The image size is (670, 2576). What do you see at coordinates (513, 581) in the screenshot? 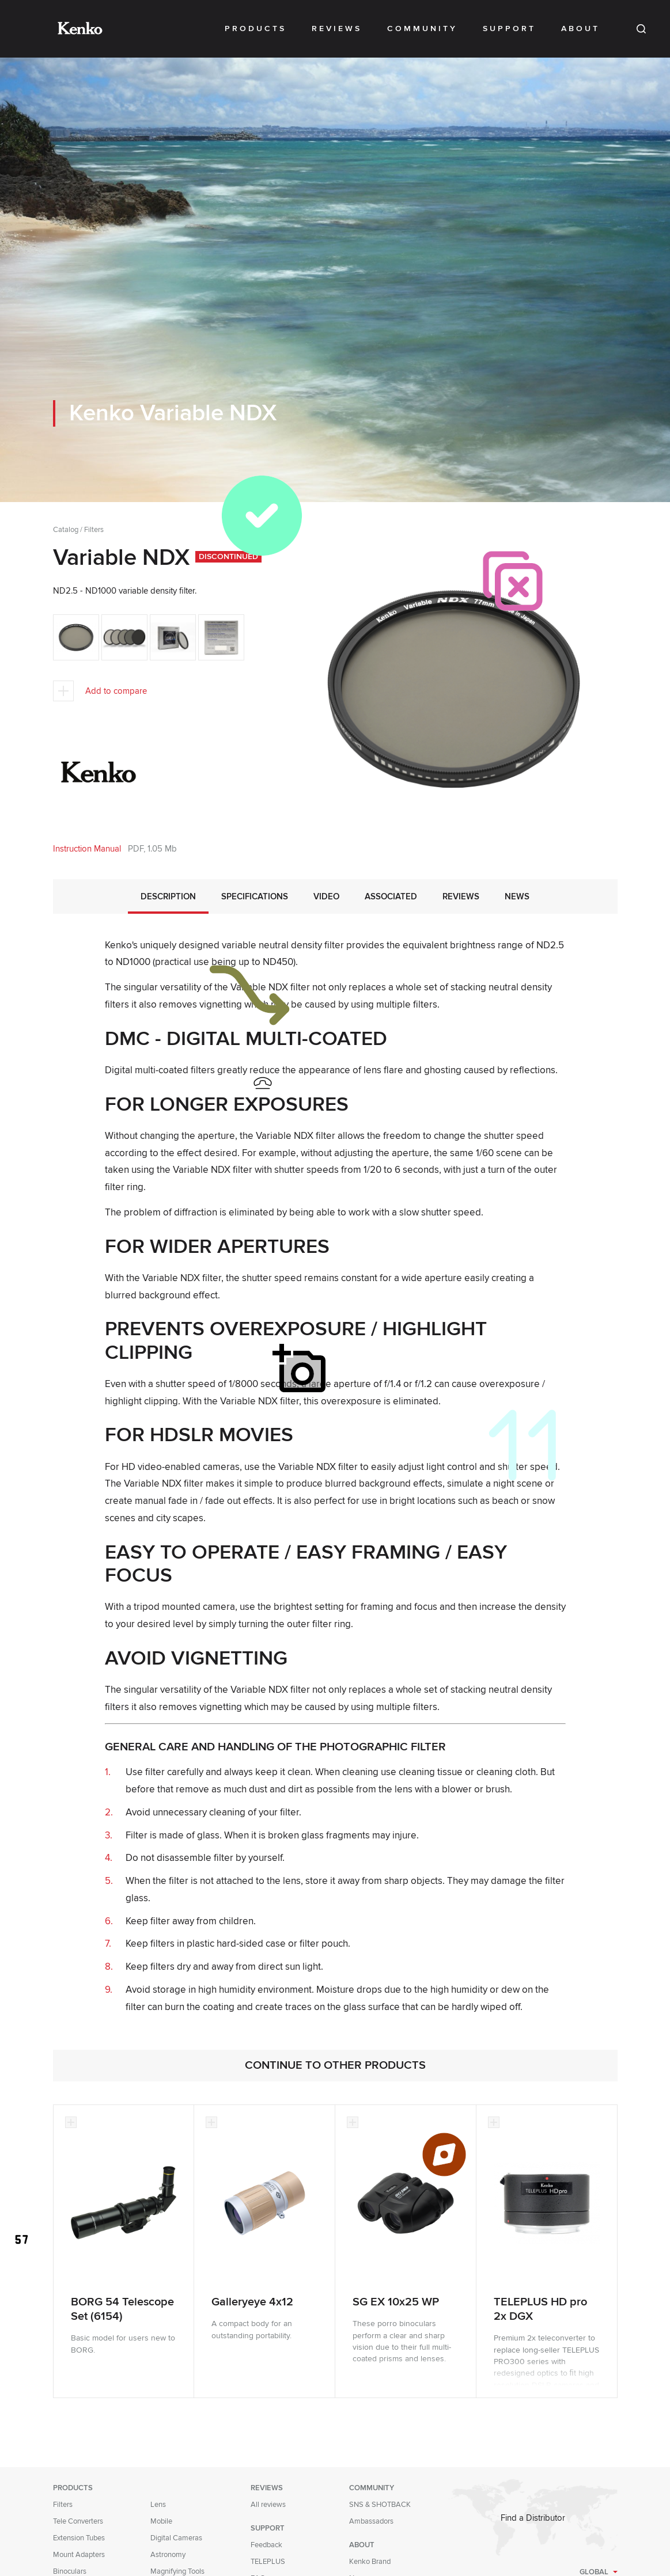
I see `cancel or remove a copied item` at bounding box center [513, 581].